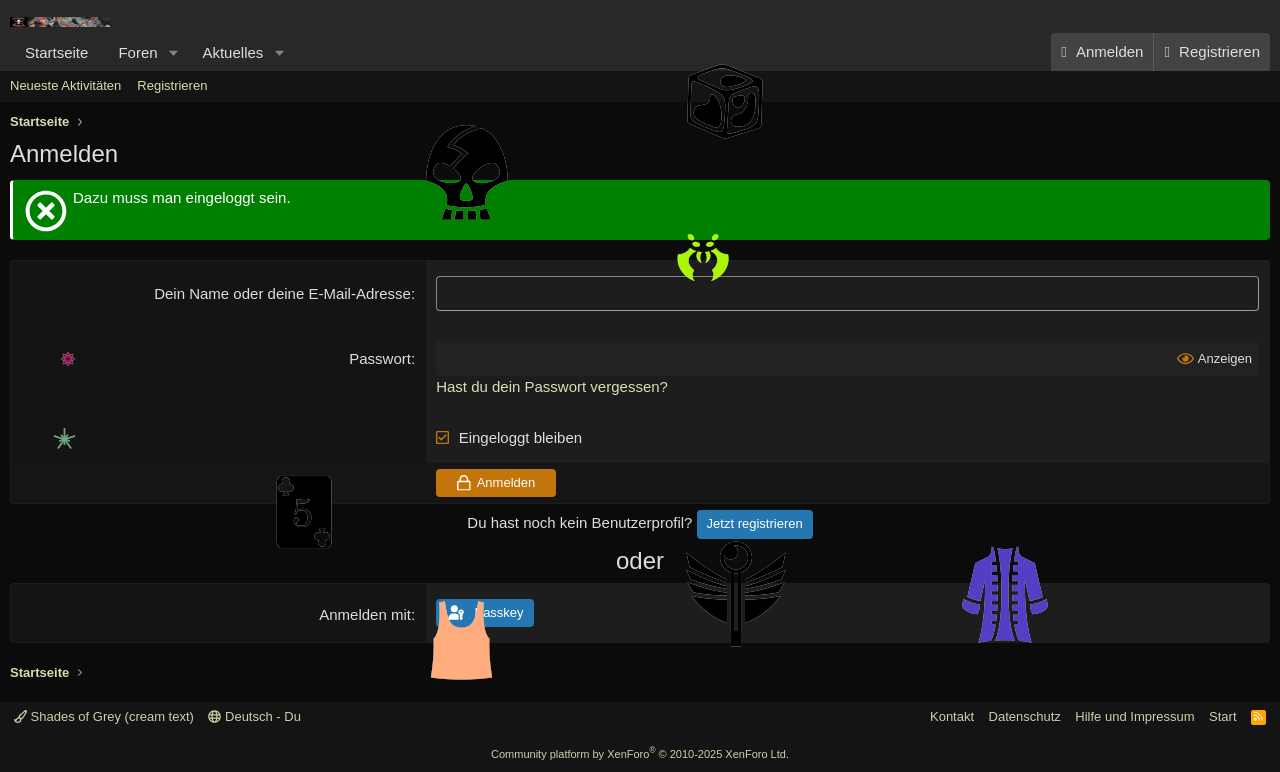 This screenshot has width=1280, height=772. What do you see at coordinates (461, 640) in the screenshot?
I see `browse sleeveless tops in clothing store` at bounding box center [461, 640].